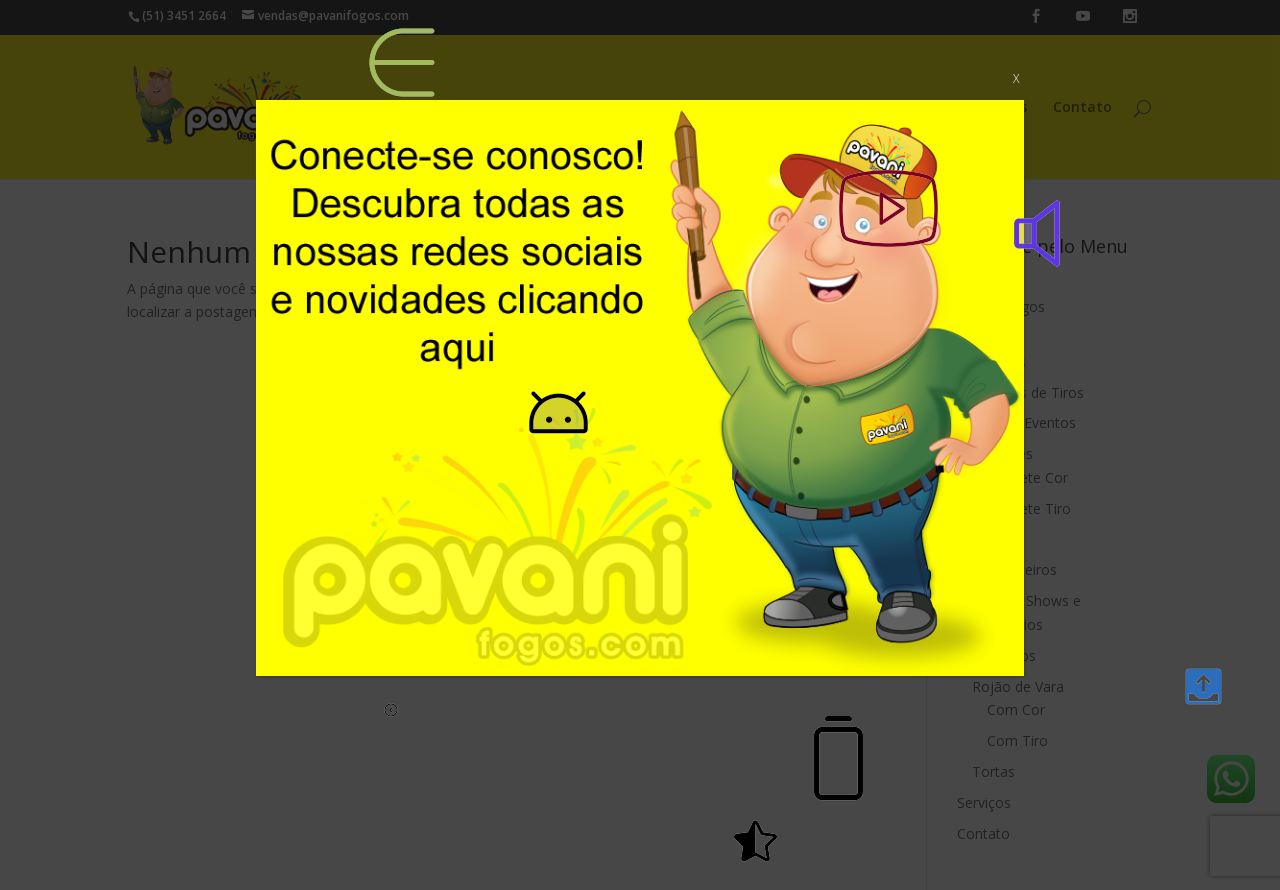  I want to click on indicates battery is completely drained, so click(838, 759).